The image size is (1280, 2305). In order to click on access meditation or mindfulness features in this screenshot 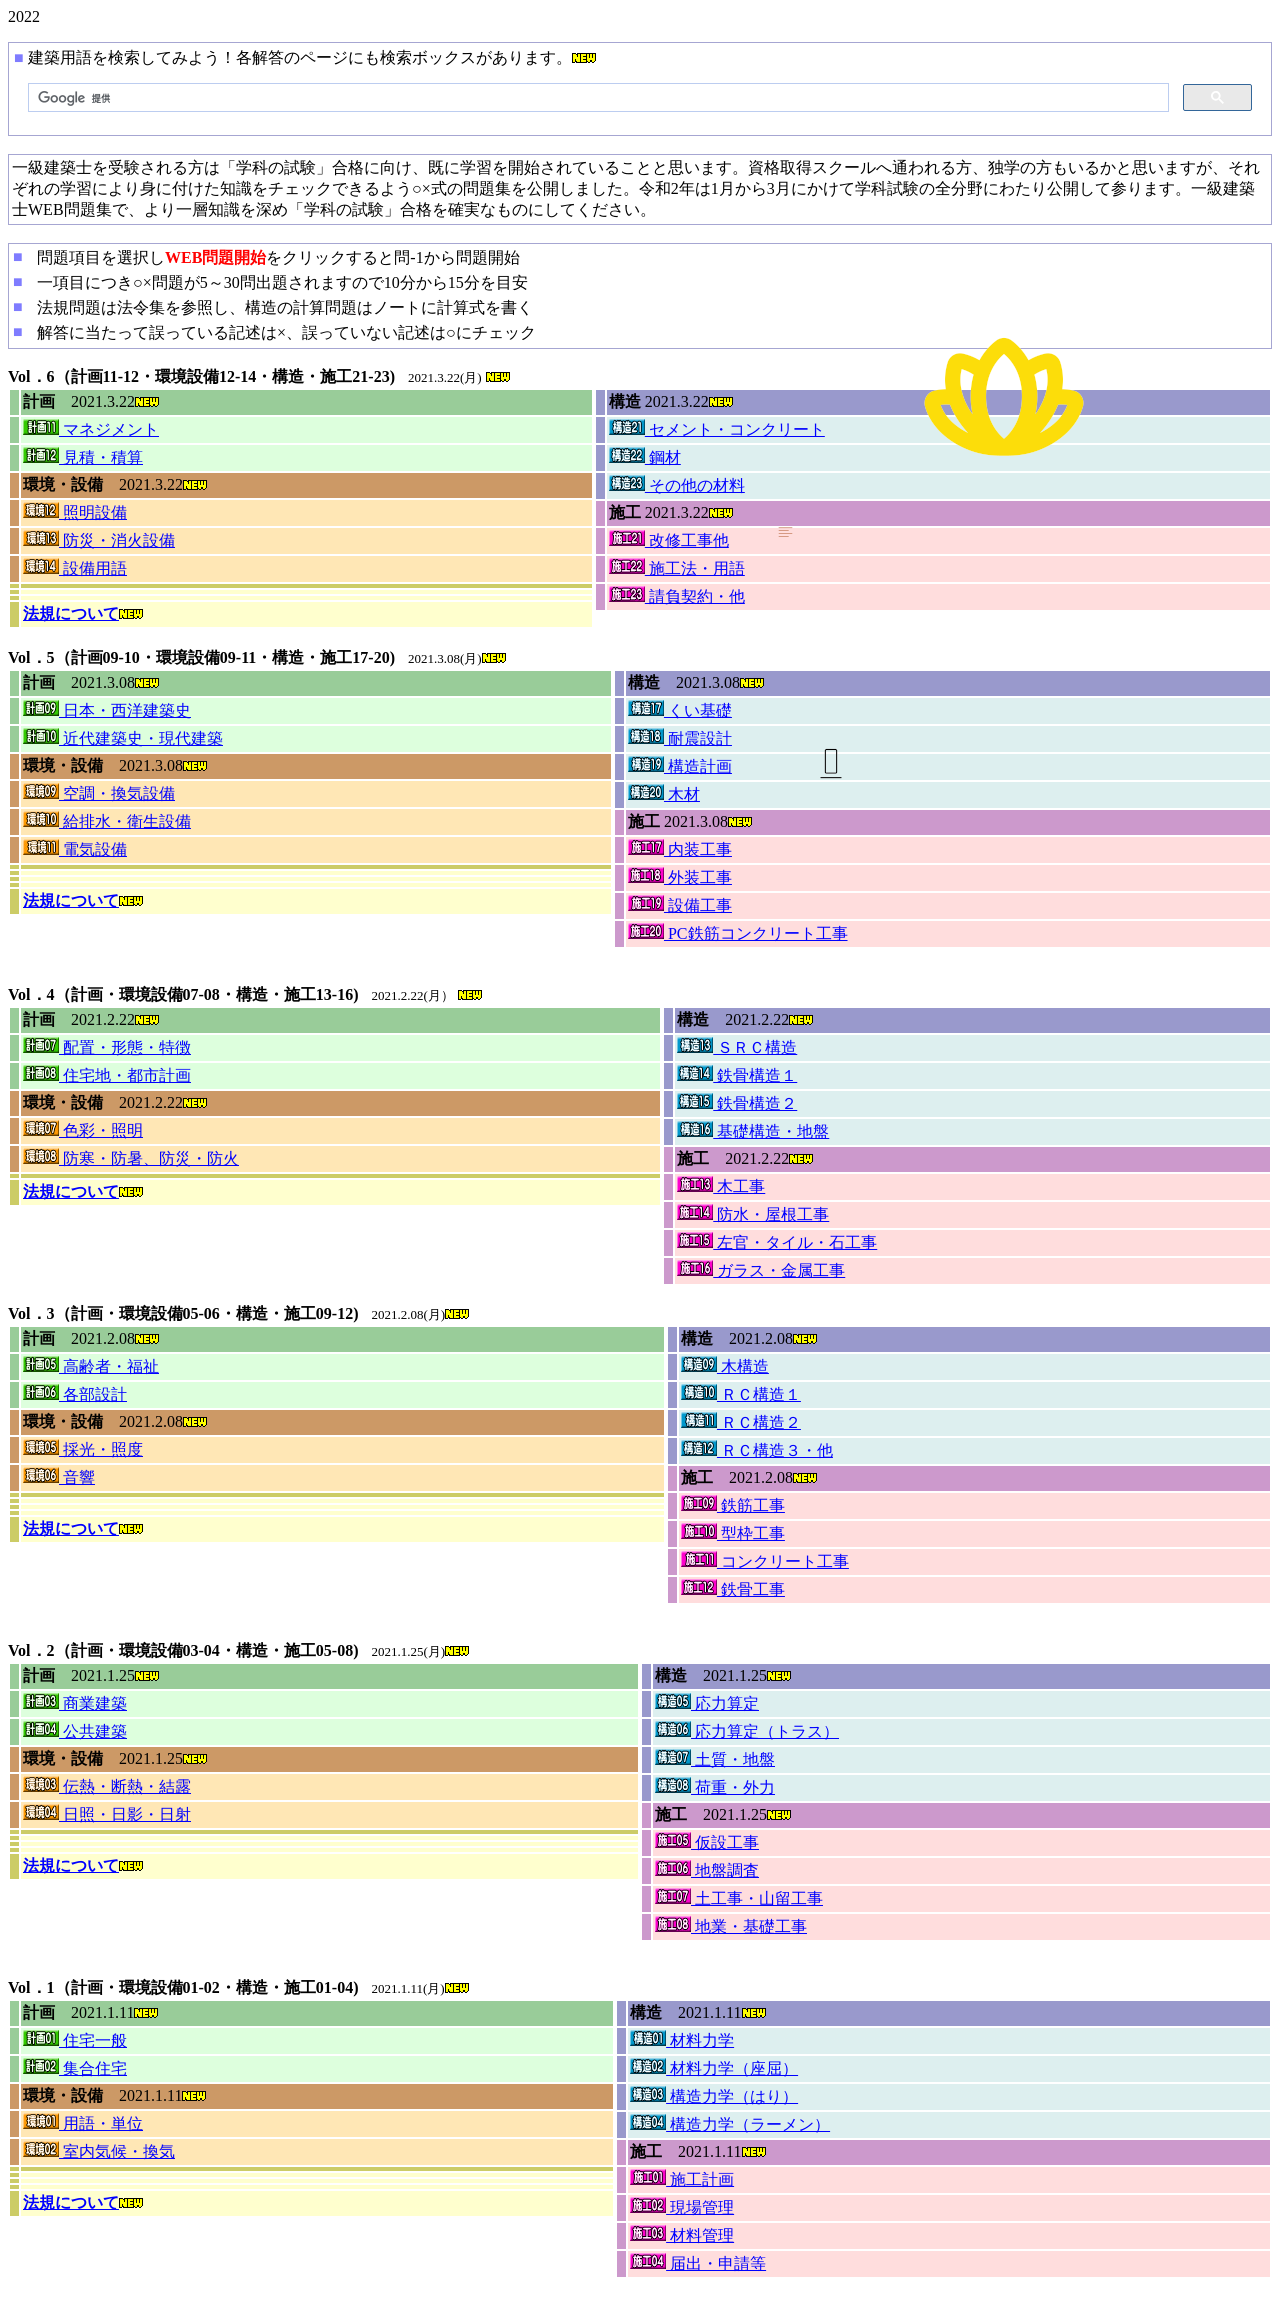, I will do `click(1004, 402)`.